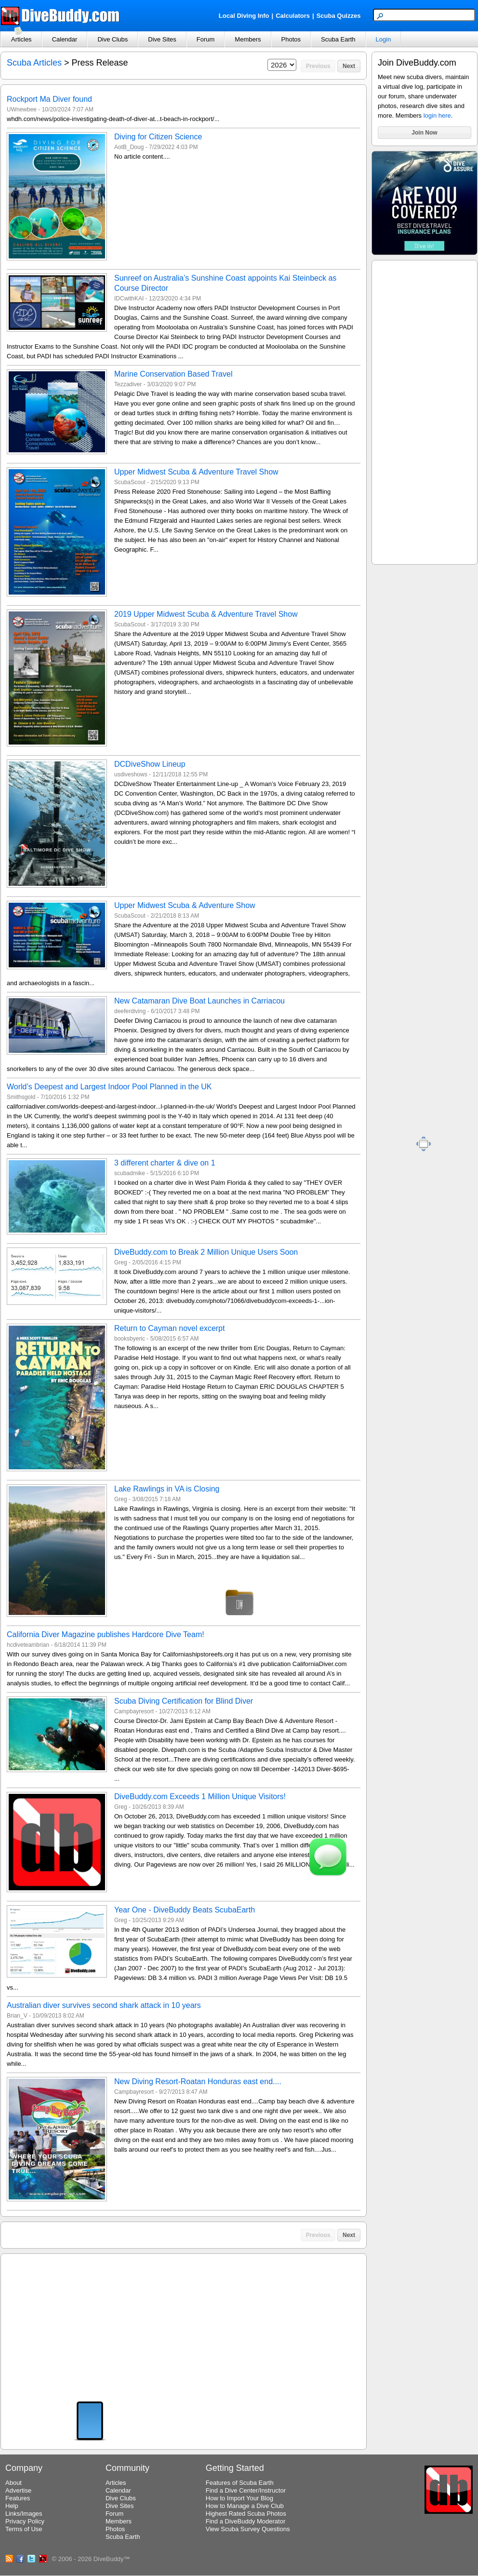 This screenshot has height=2576, width=478. I want to click on summarize or highlight key points in a document, so click(18, 31).